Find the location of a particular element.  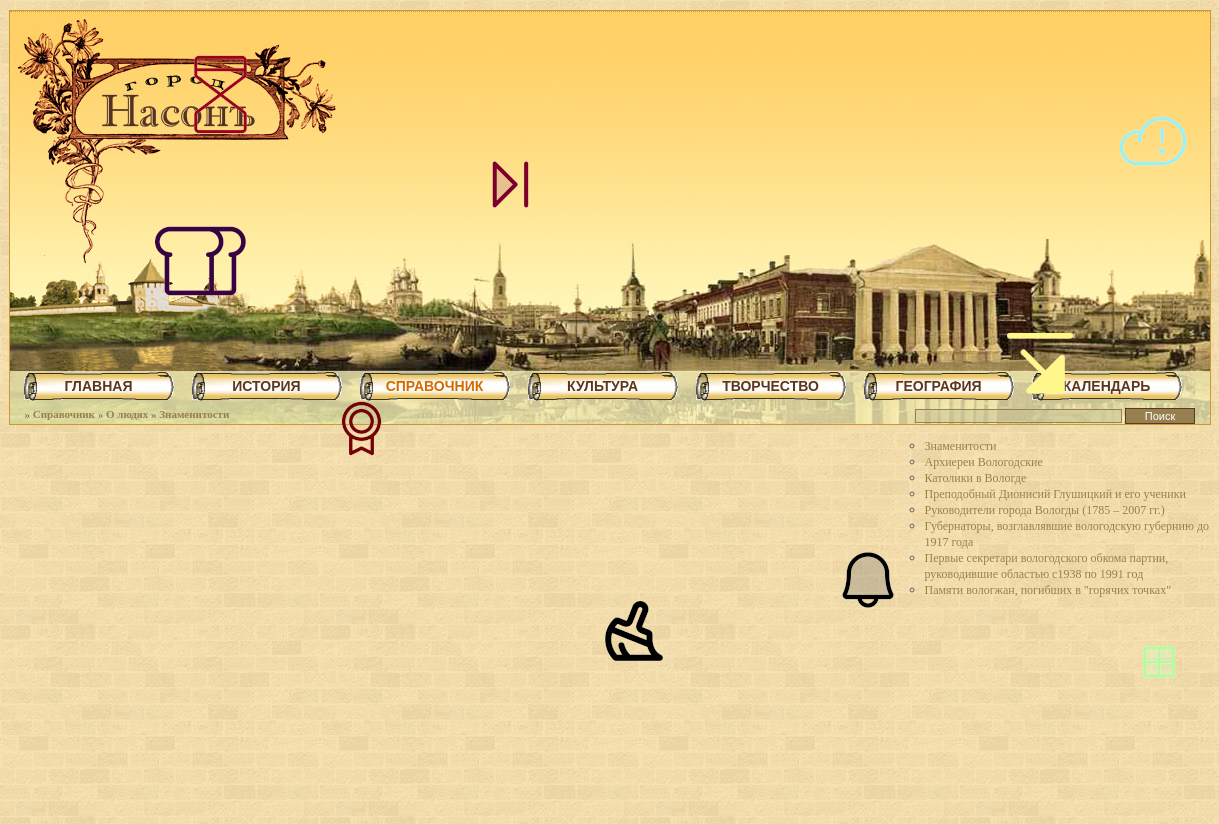

view achievements or awards is located at coordinates (361, 428).